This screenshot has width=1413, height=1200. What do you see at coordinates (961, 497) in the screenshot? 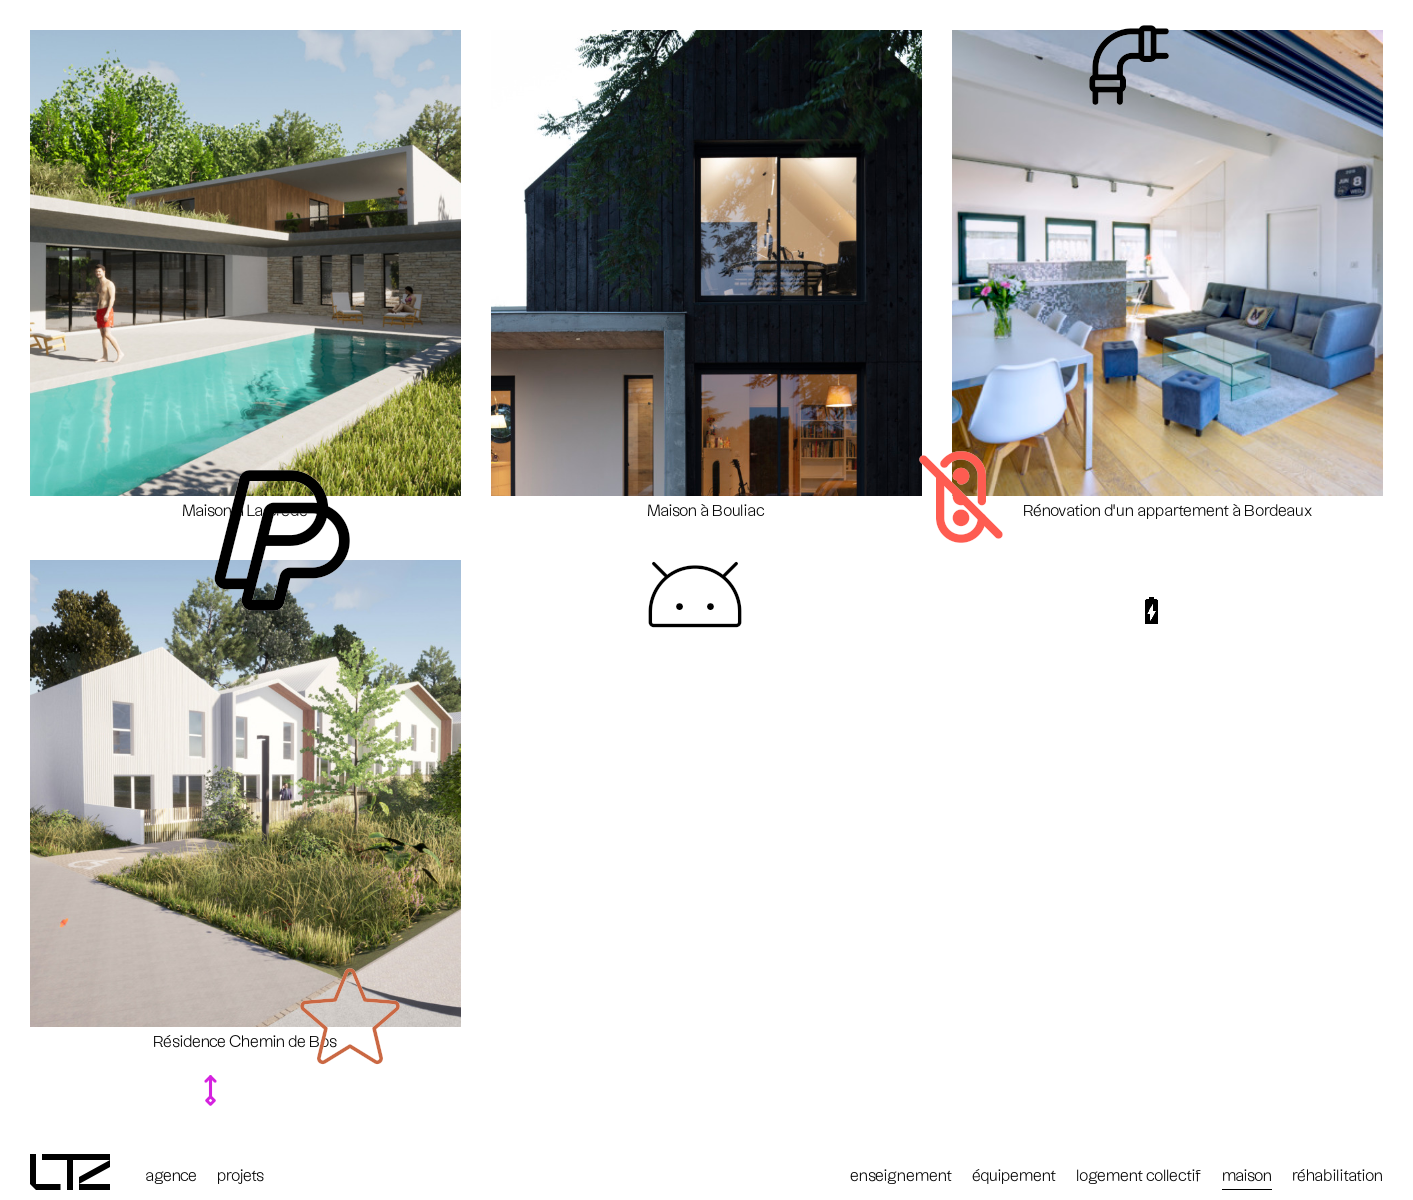
I see `traffic light system disabled or offline` at bounding box center [961, 497].